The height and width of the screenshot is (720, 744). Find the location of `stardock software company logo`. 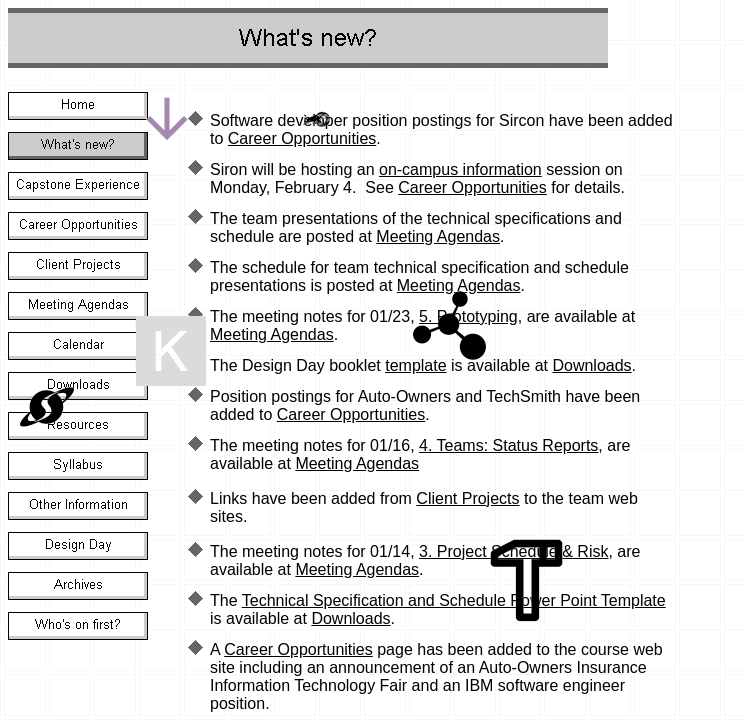

stardock software company logo is located at coordinates (47, 407).